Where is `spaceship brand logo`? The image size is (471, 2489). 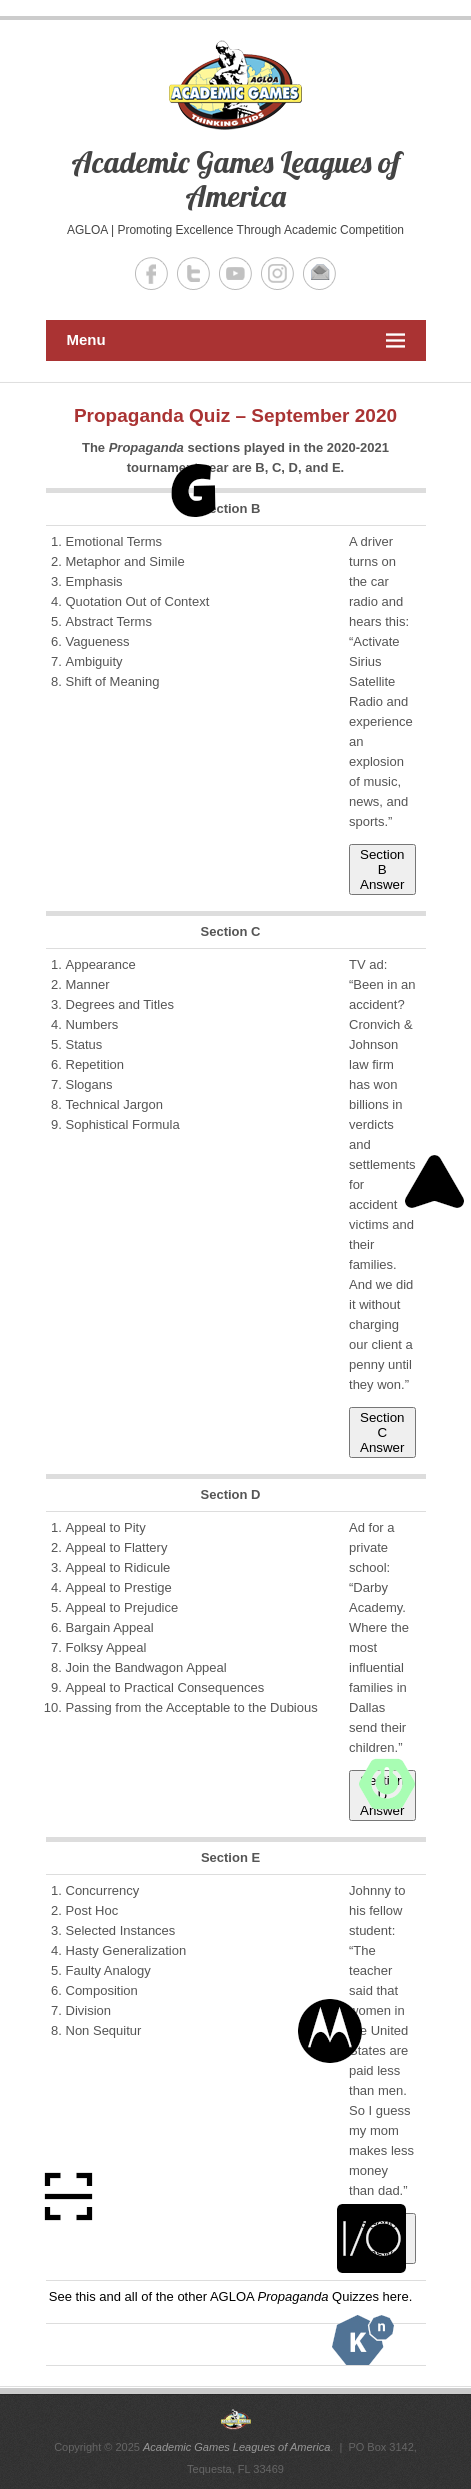 spaceship brand logo is located at coordinates (434, 1181).